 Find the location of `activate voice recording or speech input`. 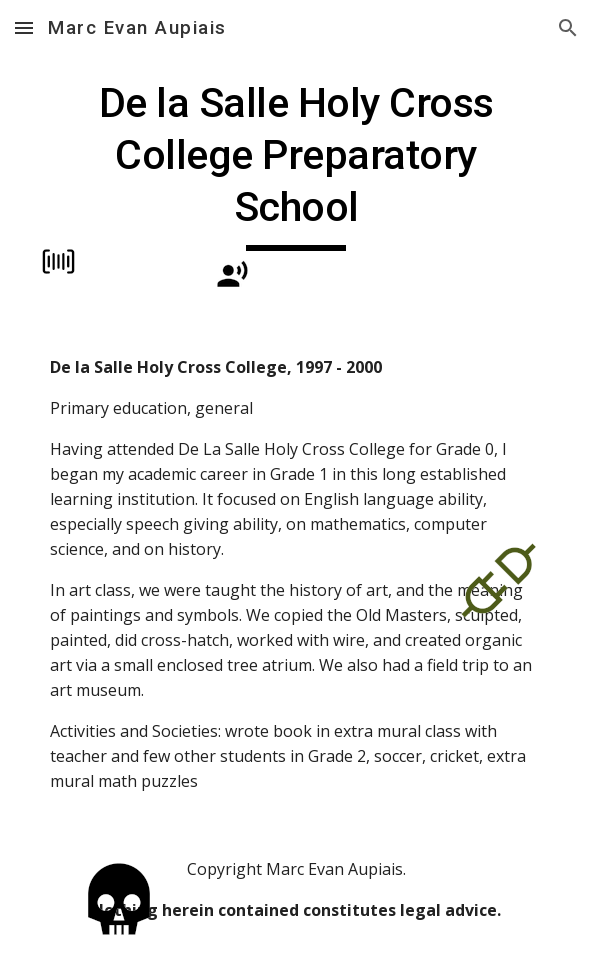

activate voice recording or speech input is located at coordinates (232, 274).